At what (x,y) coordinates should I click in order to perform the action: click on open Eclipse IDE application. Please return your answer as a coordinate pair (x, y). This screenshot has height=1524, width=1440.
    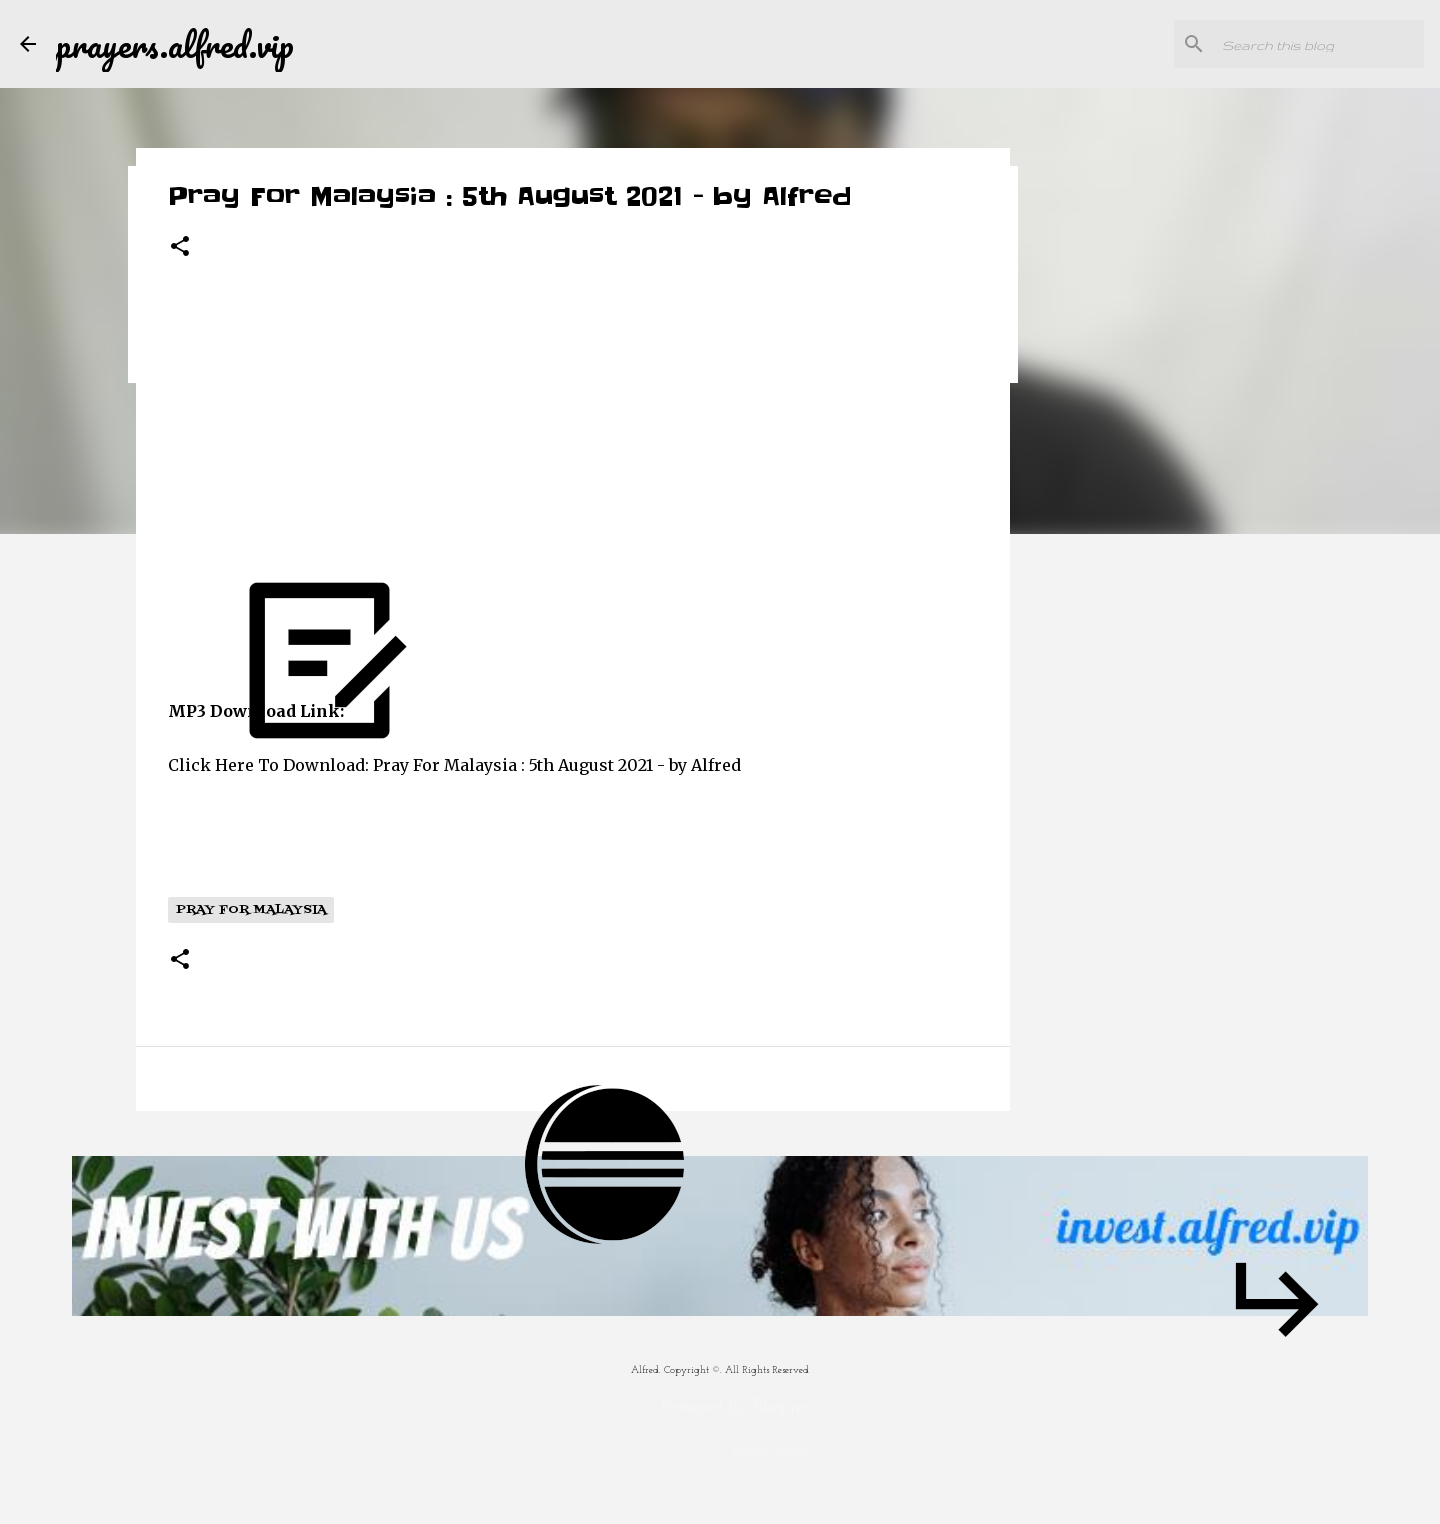
    Looking at the image, I should click on (604, 1164).